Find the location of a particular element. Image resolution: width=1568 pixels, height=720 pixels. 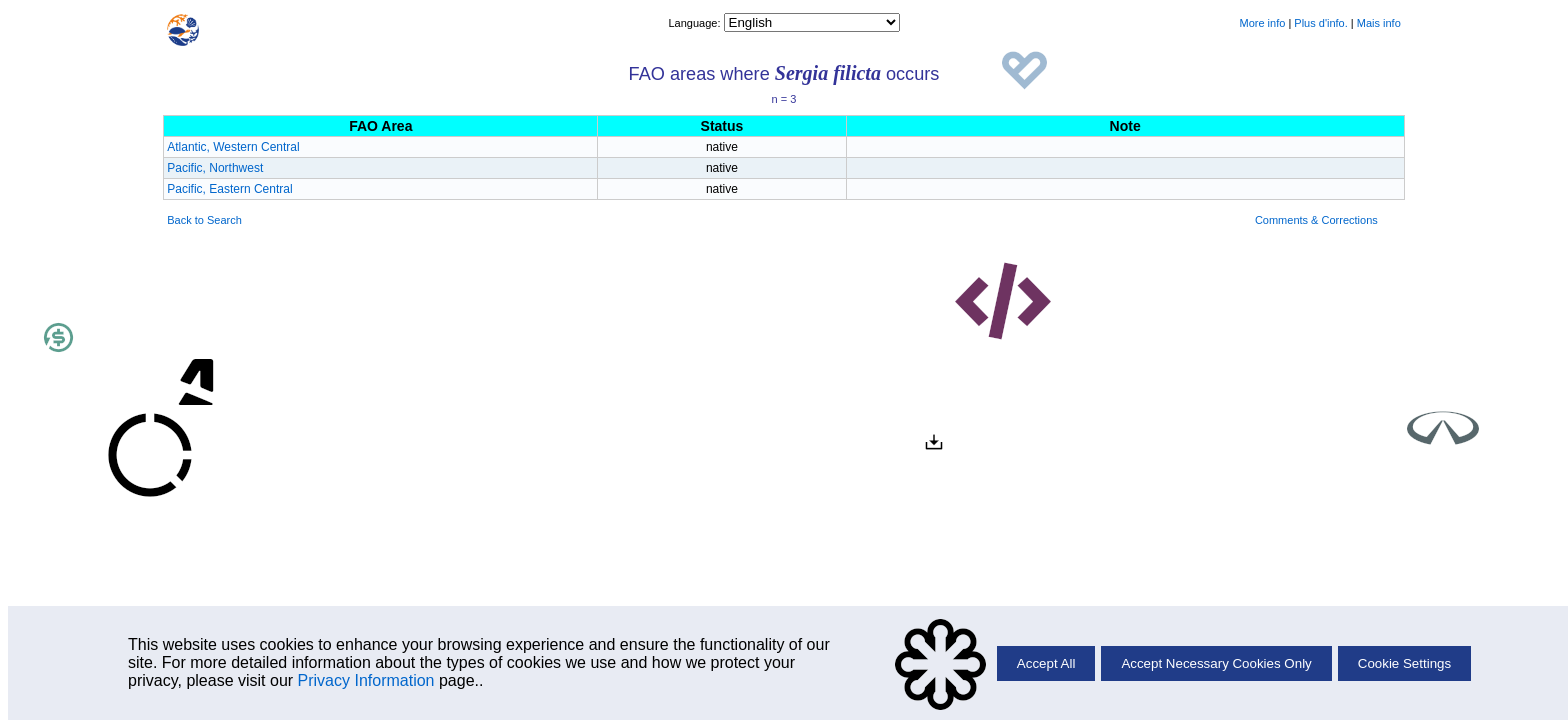

view data breakdown by category is located at coordinates (150, 455).